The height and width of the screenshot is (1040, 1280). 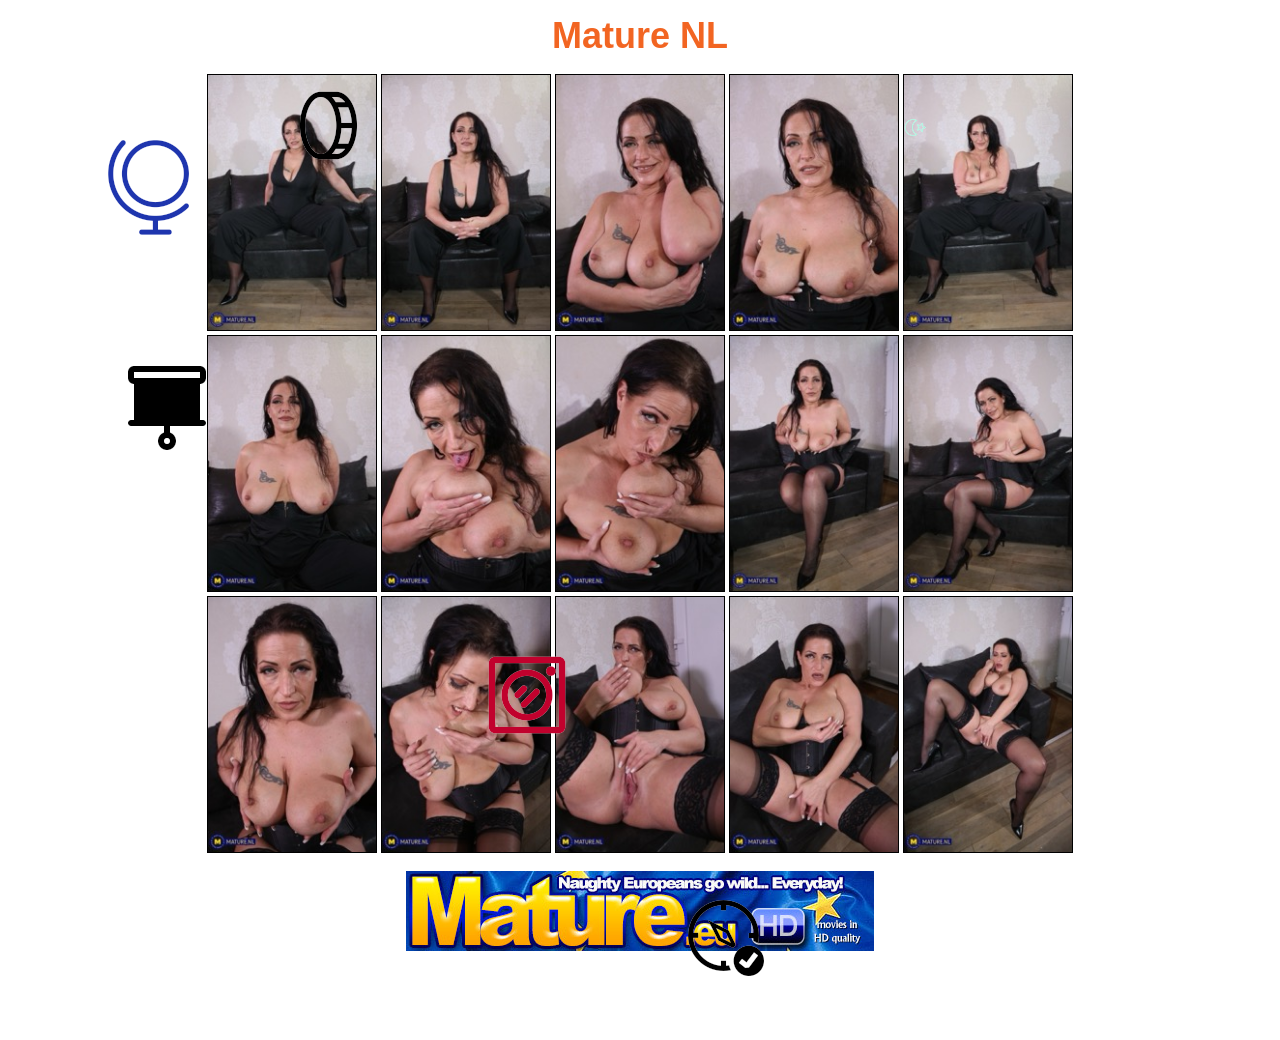 What do you see at coordinates (328, 125) in the screenshot?
I see `view account balance or currency` at bounding box center [328, 125].